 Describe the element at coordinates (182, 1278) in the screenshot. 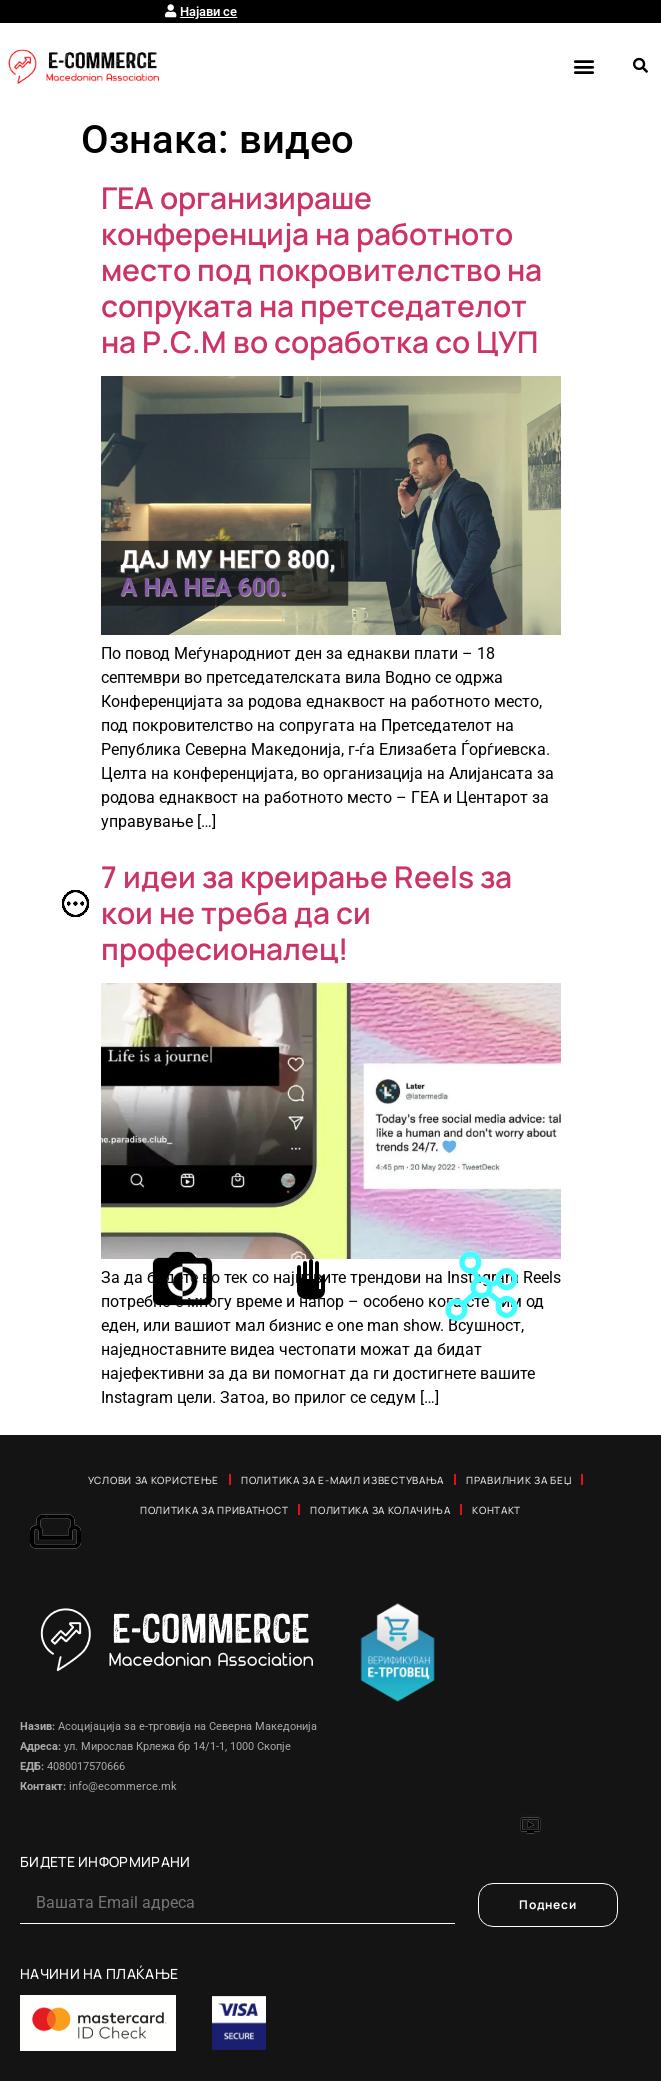

I see `apply black and white filter to photos` at that location.